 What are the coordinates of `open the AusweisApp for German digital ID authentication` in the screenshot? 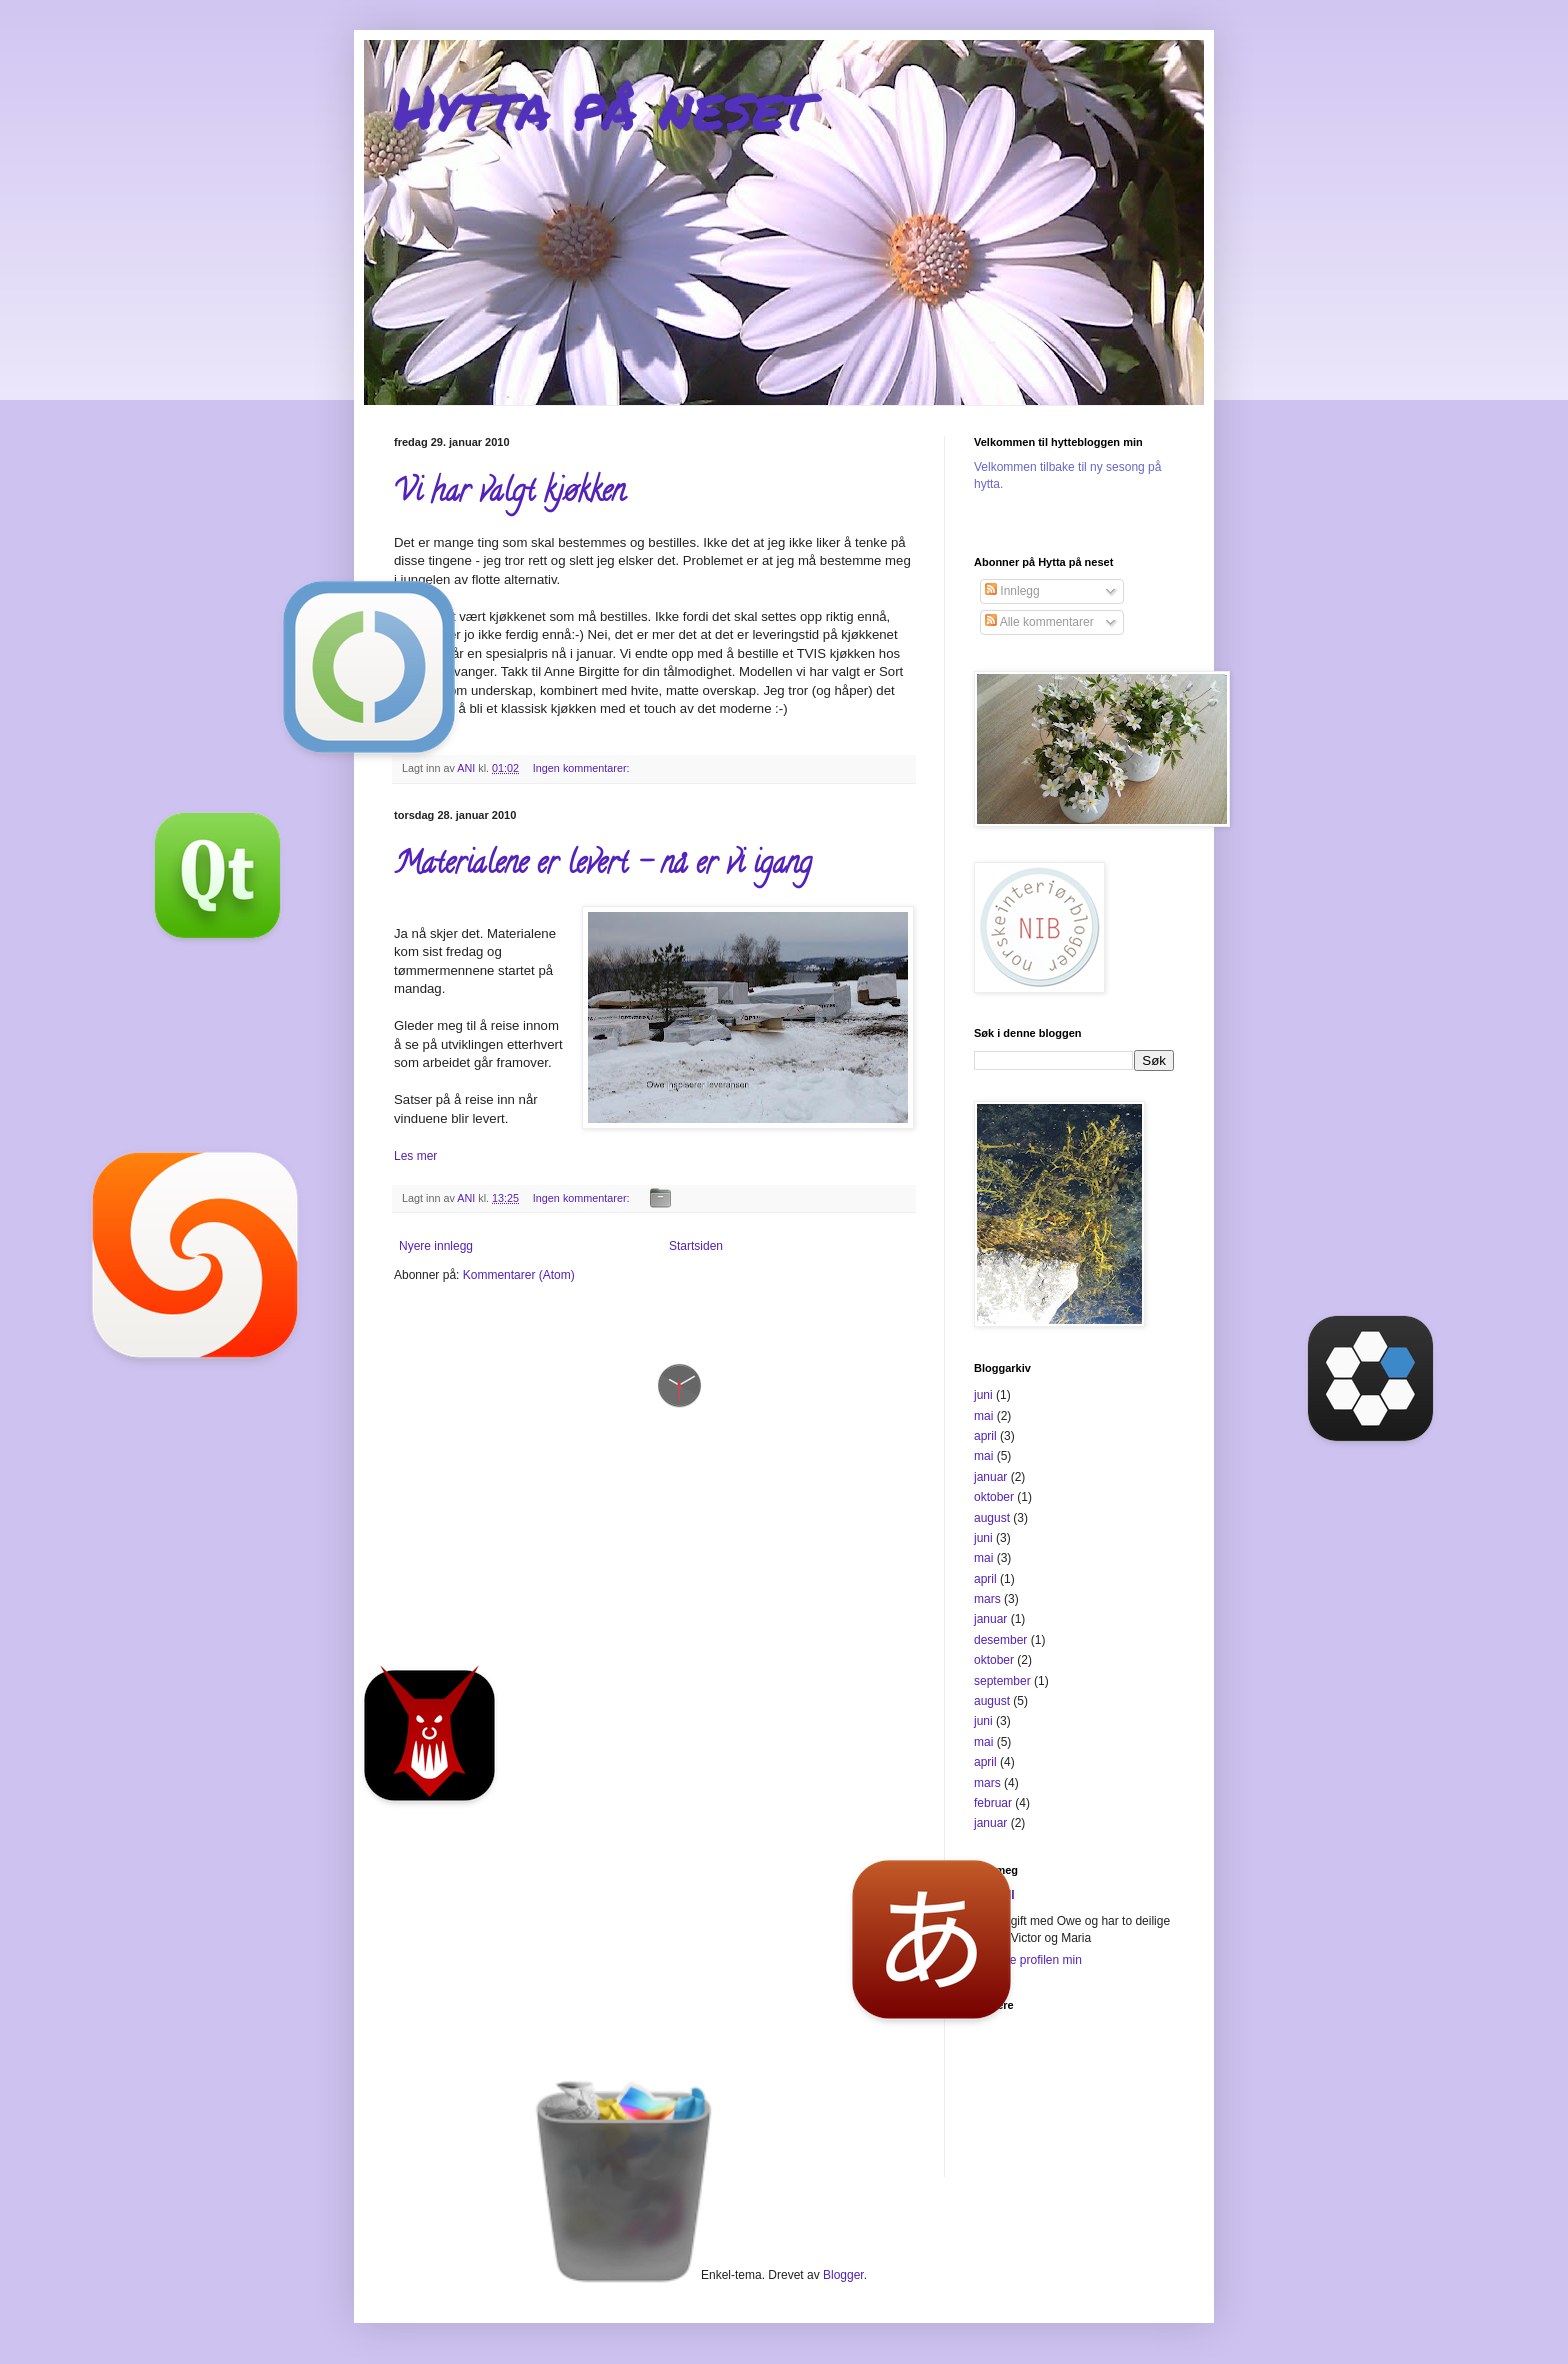 It's located at (369, 667).